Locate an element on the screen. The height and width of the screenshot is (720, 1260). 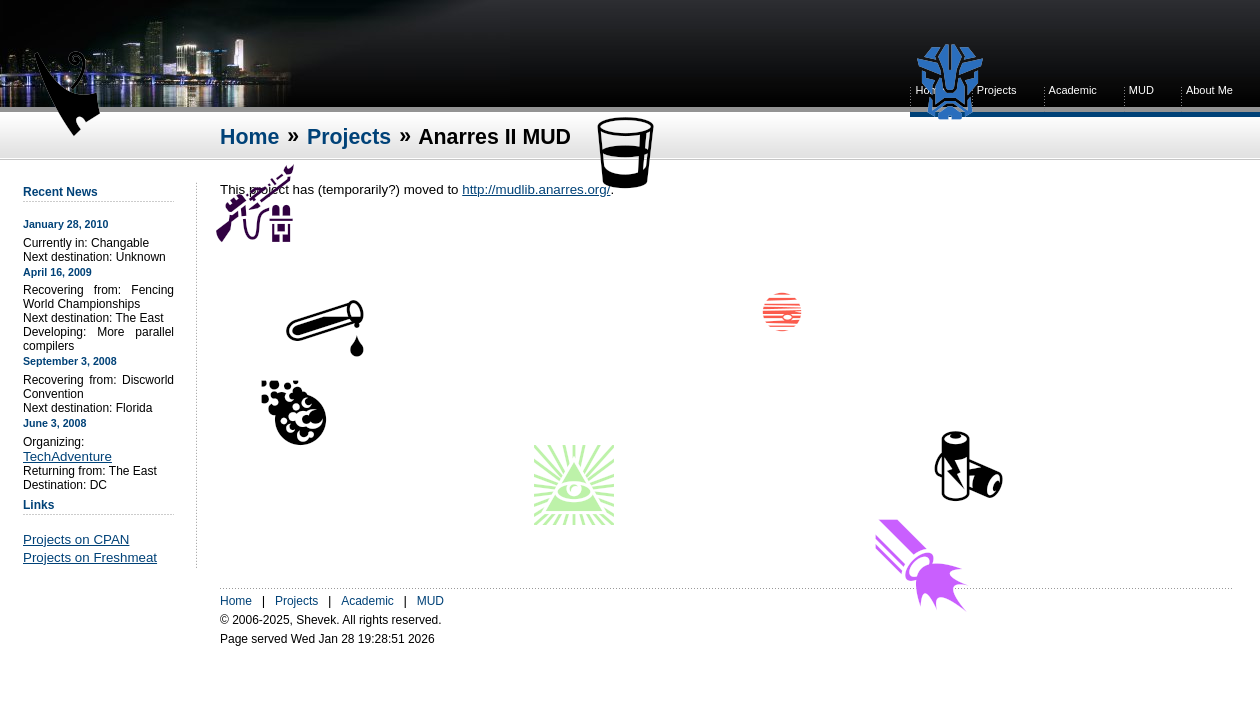
indicates visibility or surveillance mode enabled is located at coordinates (574, 485).